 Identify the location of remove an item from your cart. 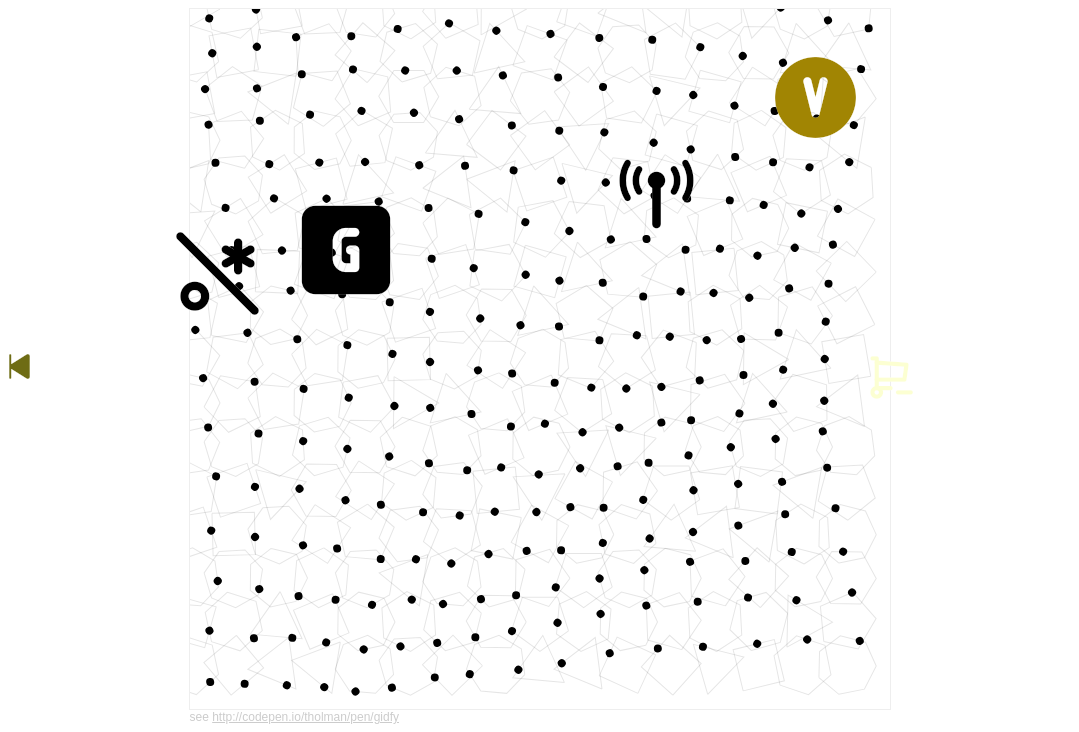
(889, 377).